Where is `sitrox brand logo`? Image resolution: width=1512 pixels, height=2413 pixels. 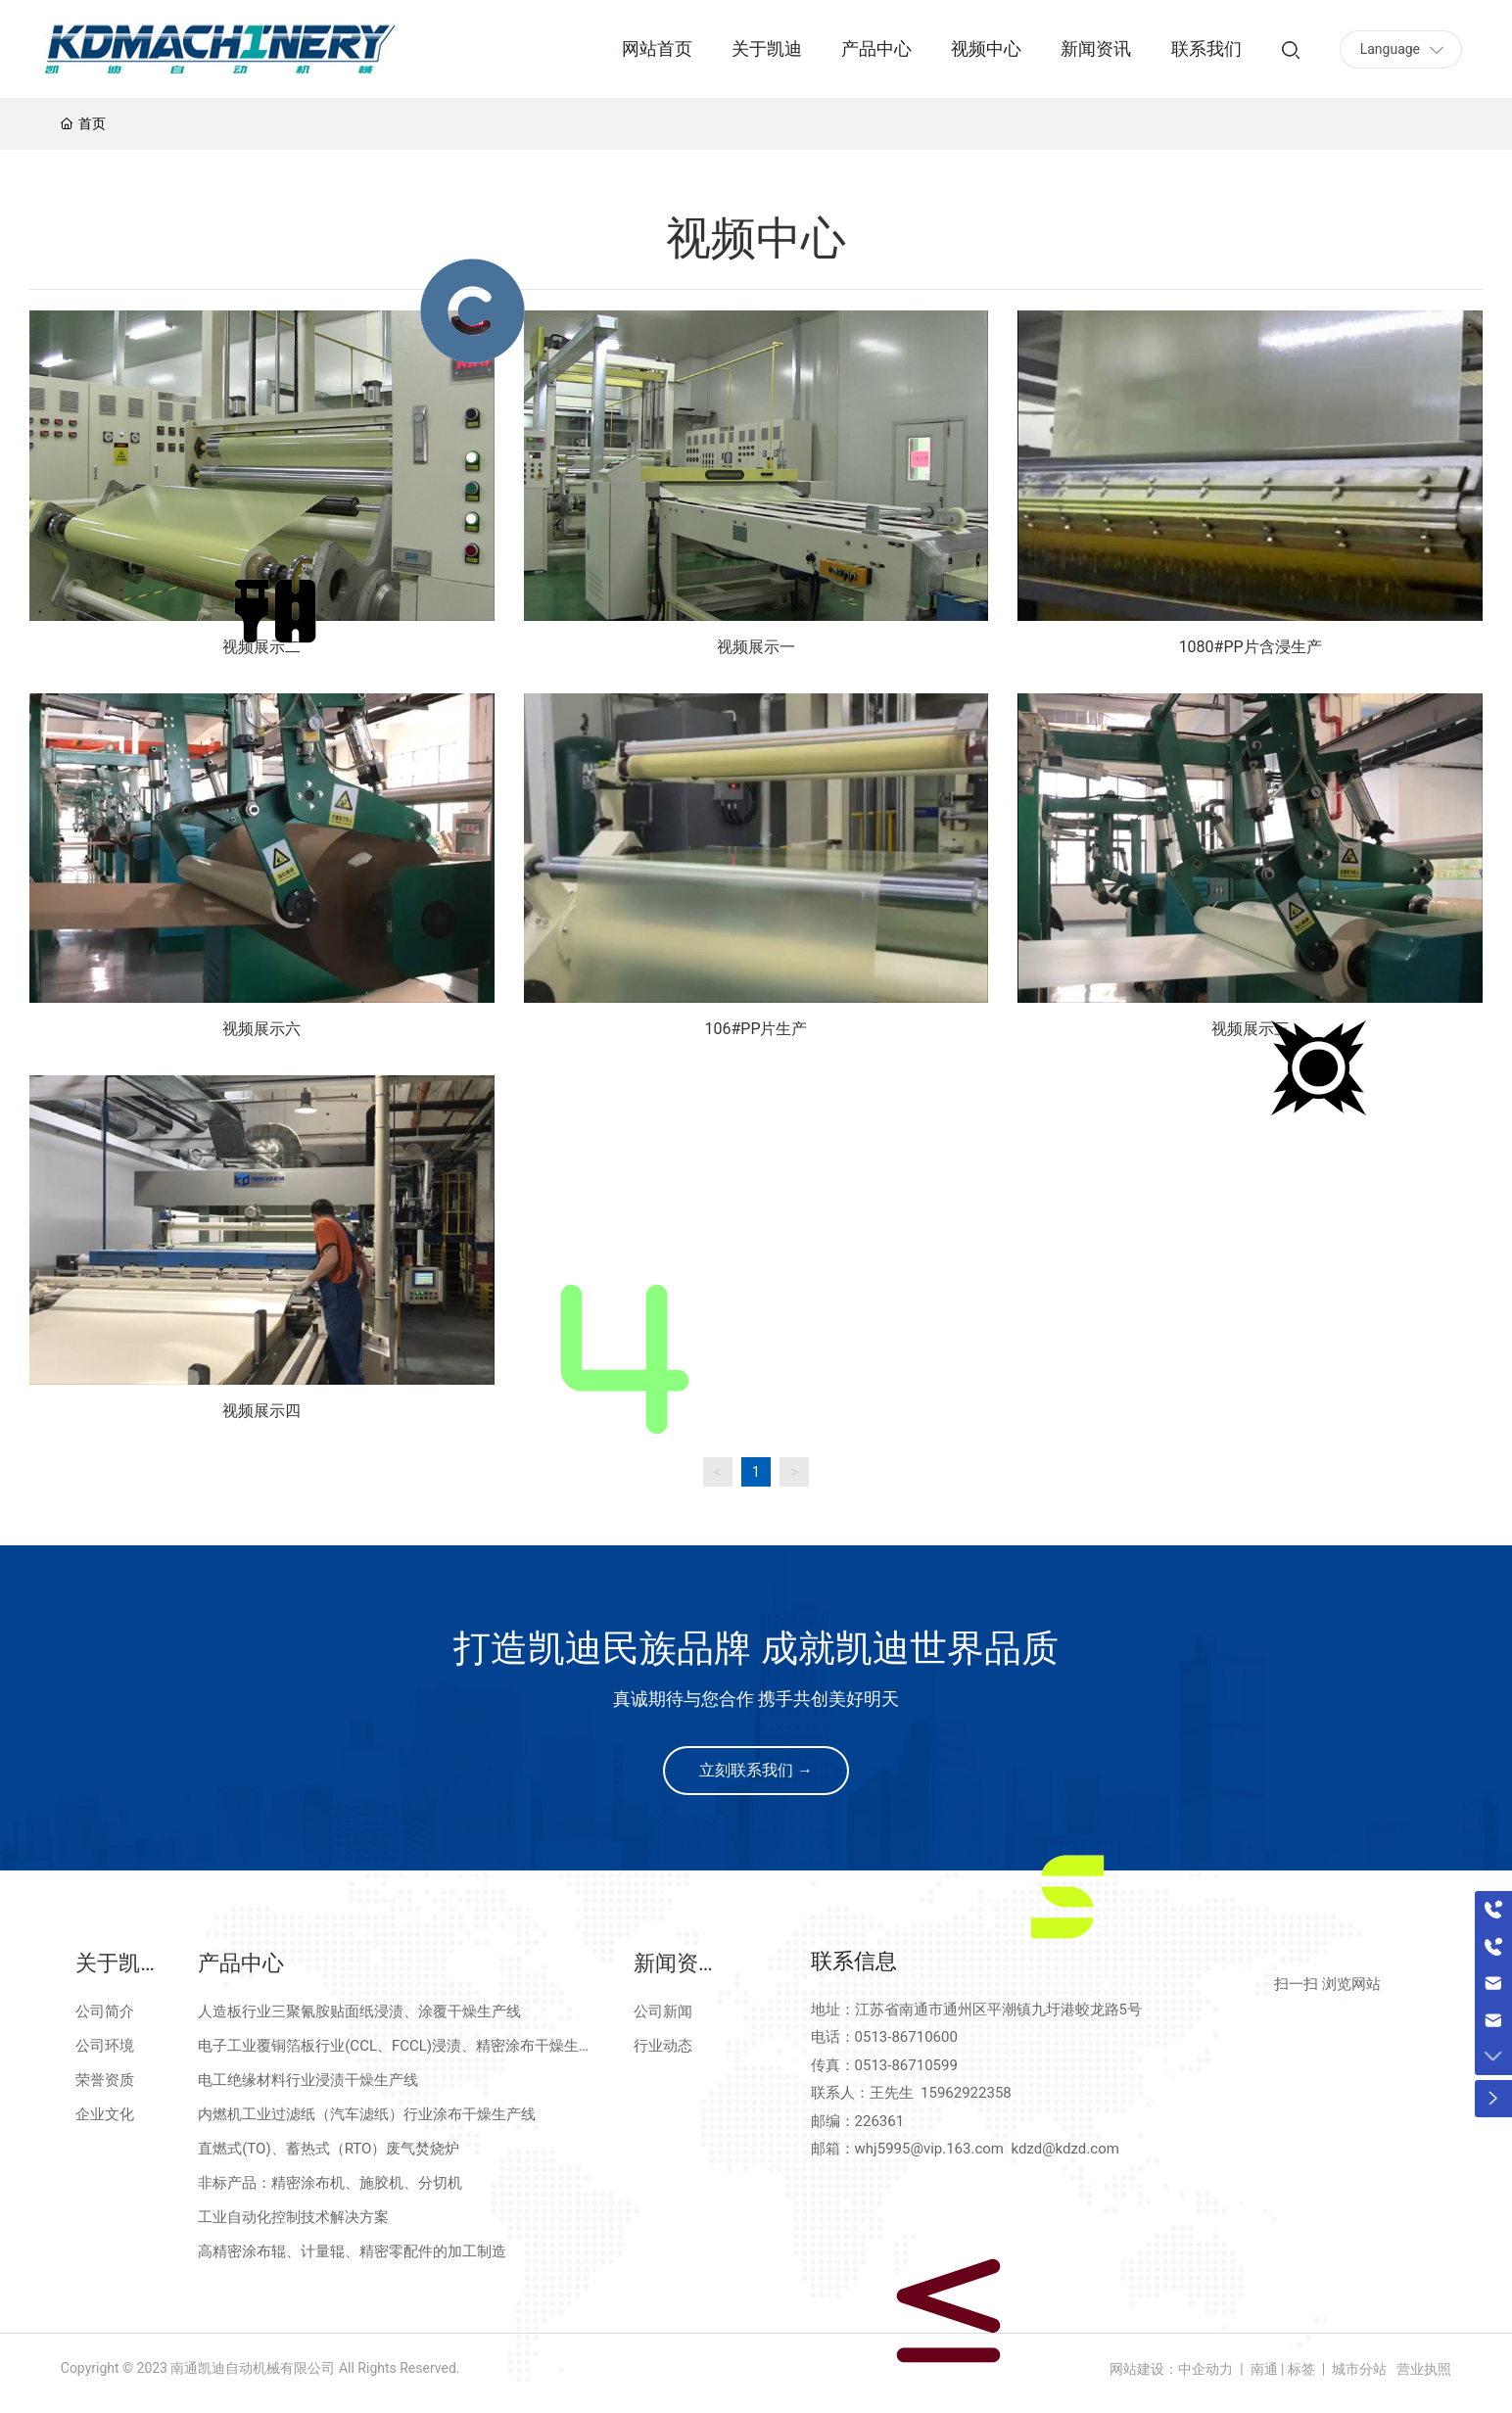 sitrox brand logo is located at coordinates (1067, 1897).